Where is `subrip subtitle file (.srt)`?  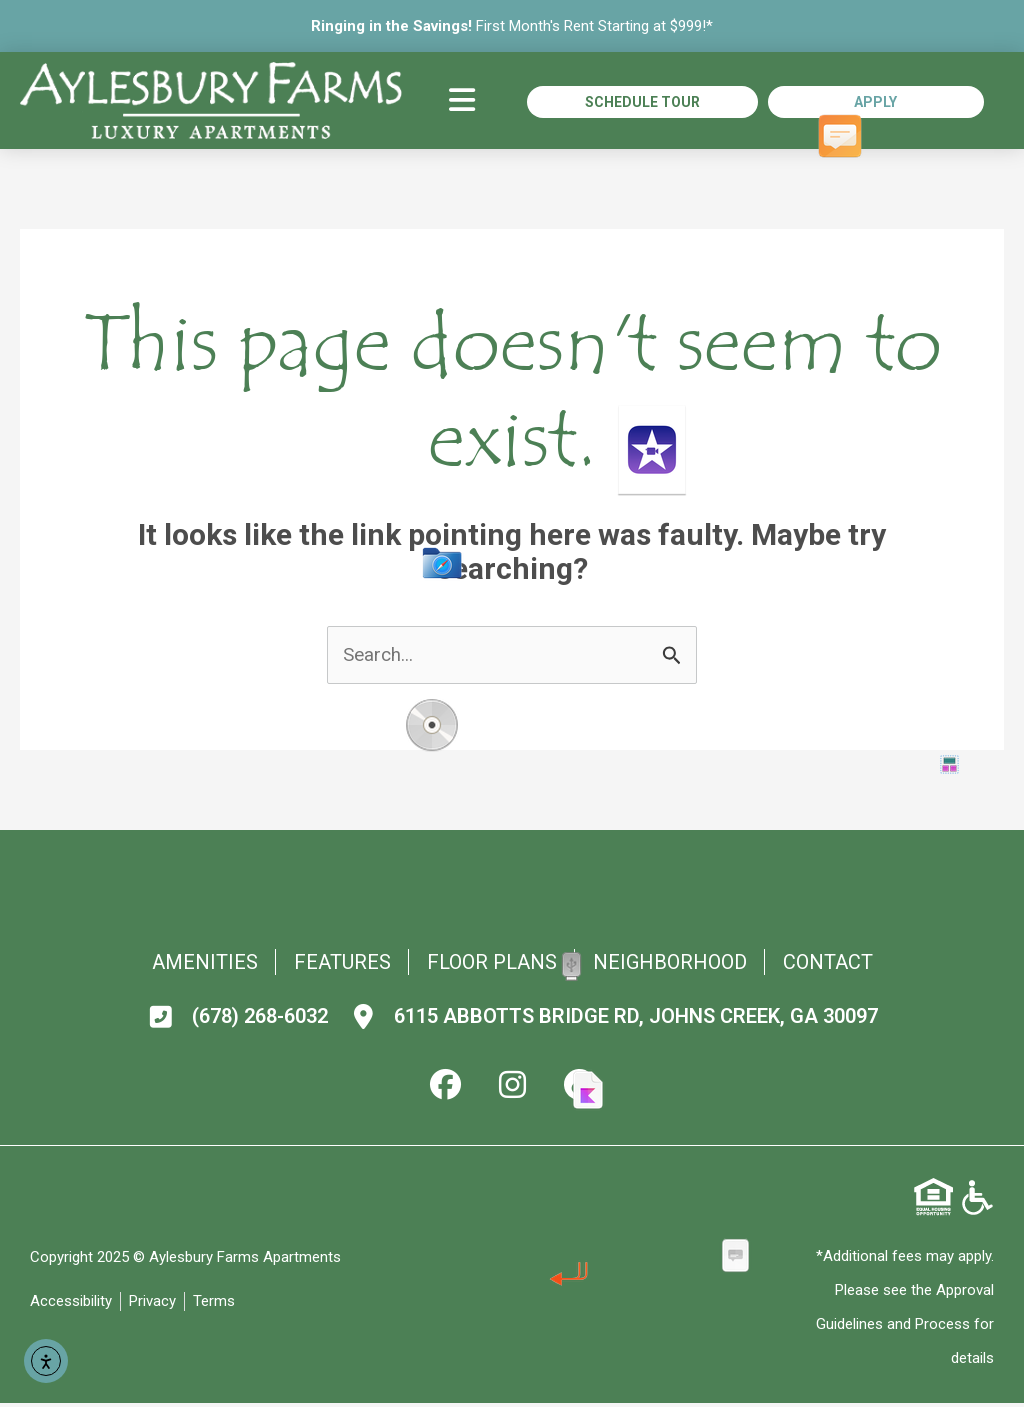
subrip subtitle file (.srt) is located at coordinates (735, 1255).